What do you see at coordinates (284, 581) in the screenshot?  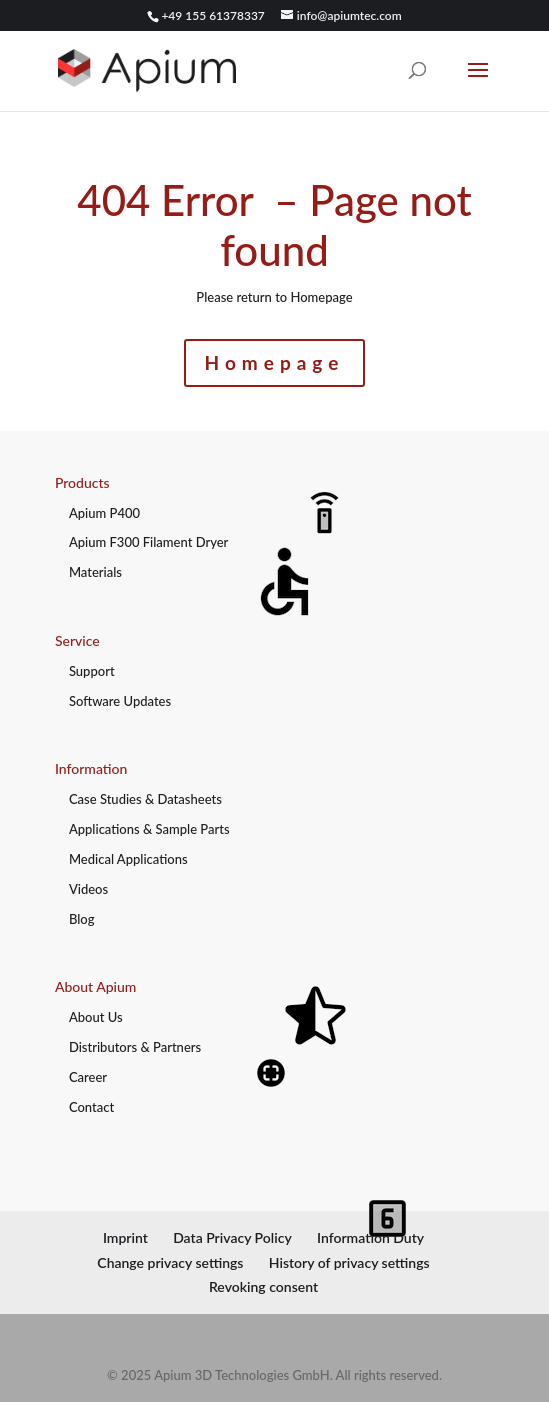 I see `indicates wheelchair accessibility` at bounding box center [284, 581].